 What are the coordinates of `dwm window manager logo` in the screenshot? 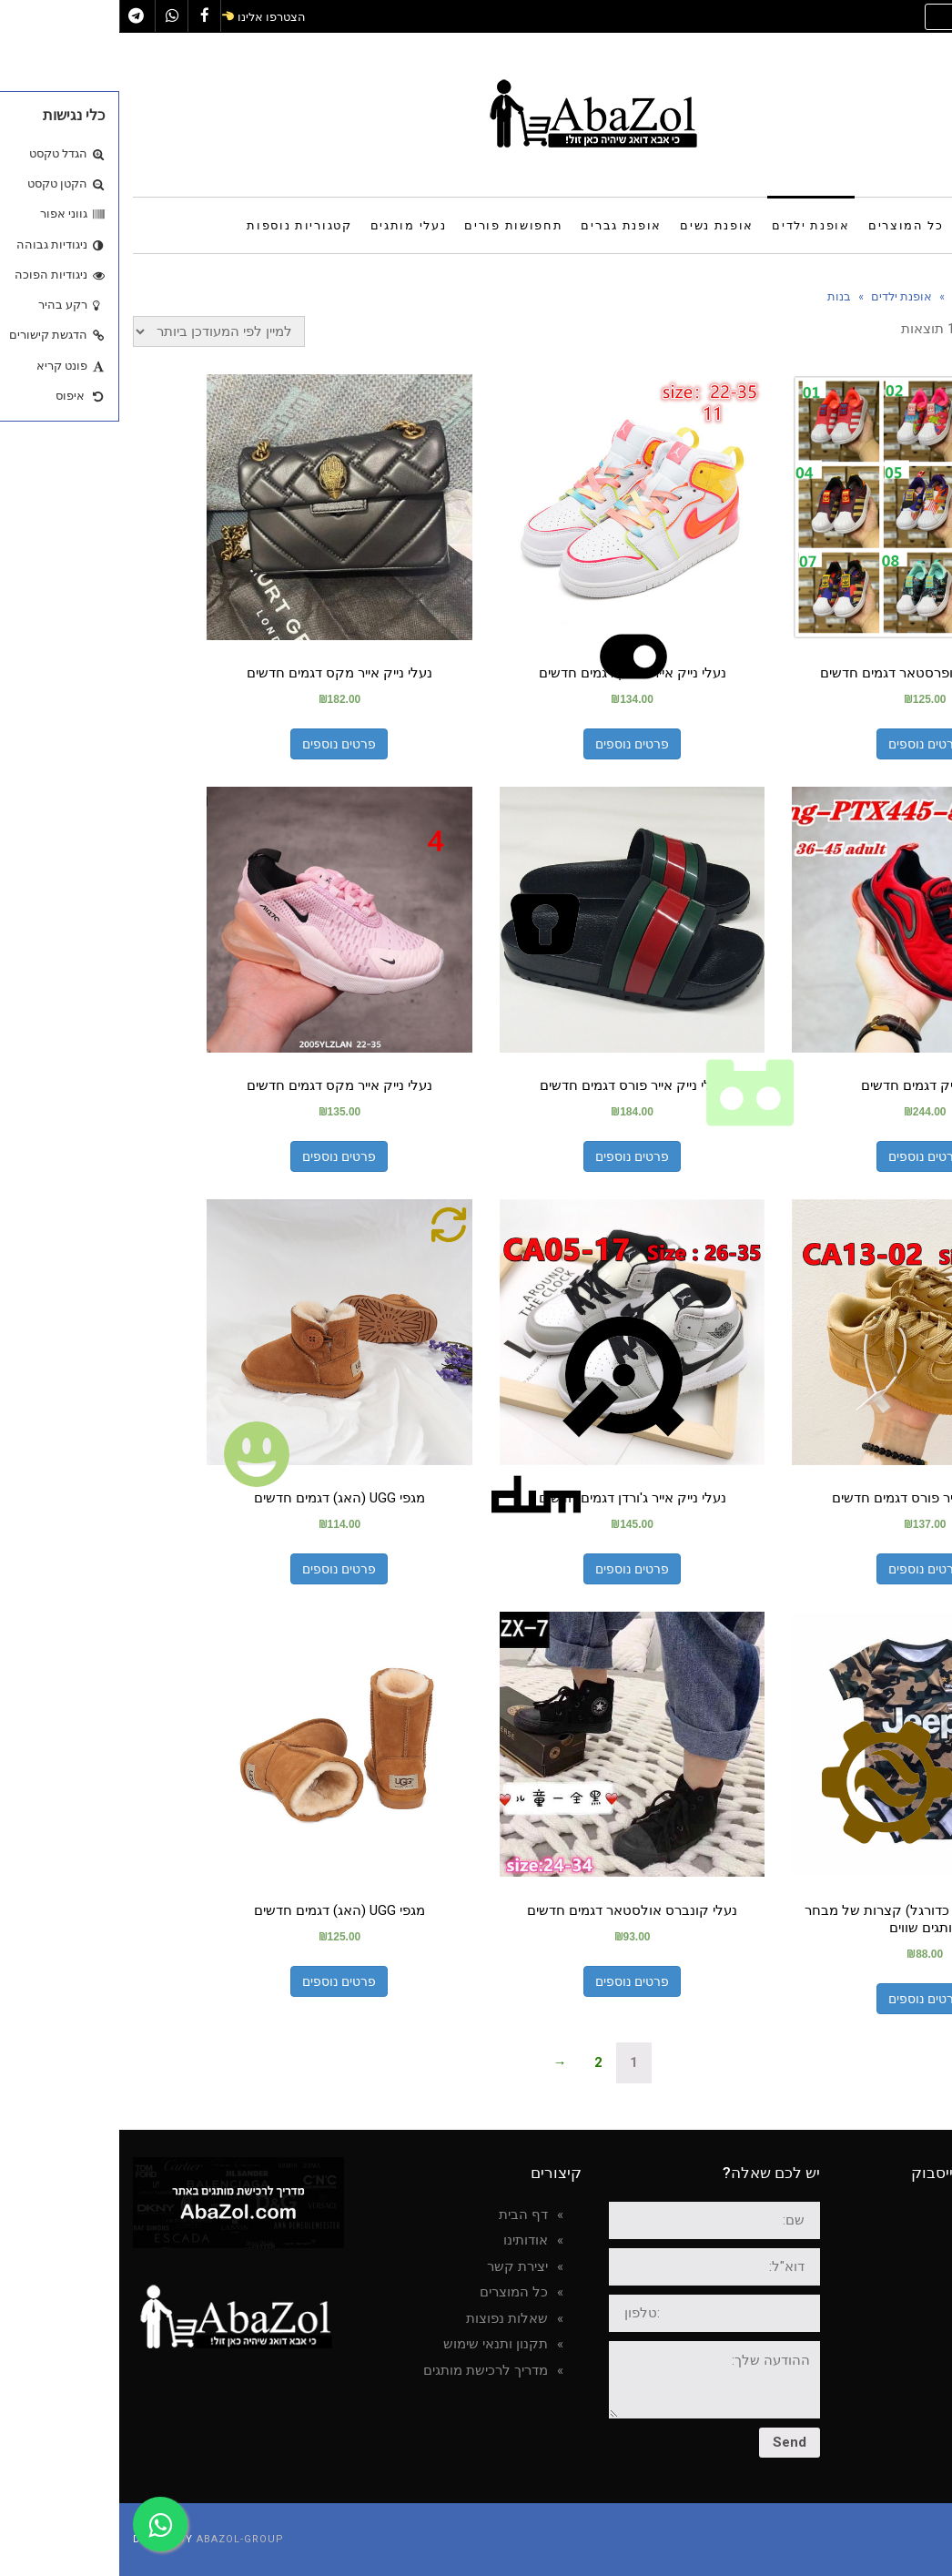 It's located at (536, 1494).